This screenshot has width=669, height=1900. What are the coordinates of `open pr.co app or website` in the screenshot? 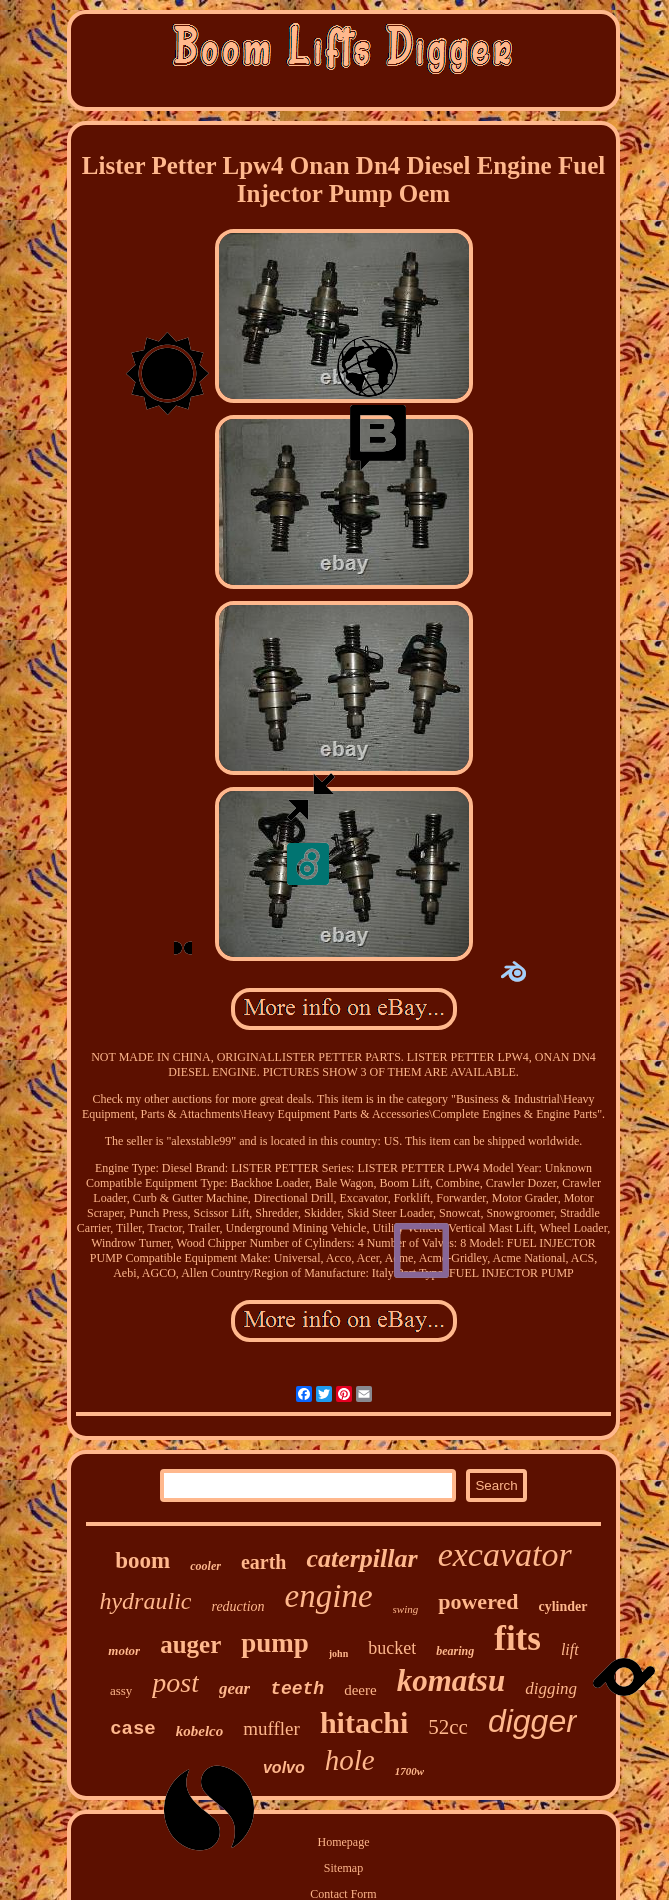 It's located at (624, 1677).